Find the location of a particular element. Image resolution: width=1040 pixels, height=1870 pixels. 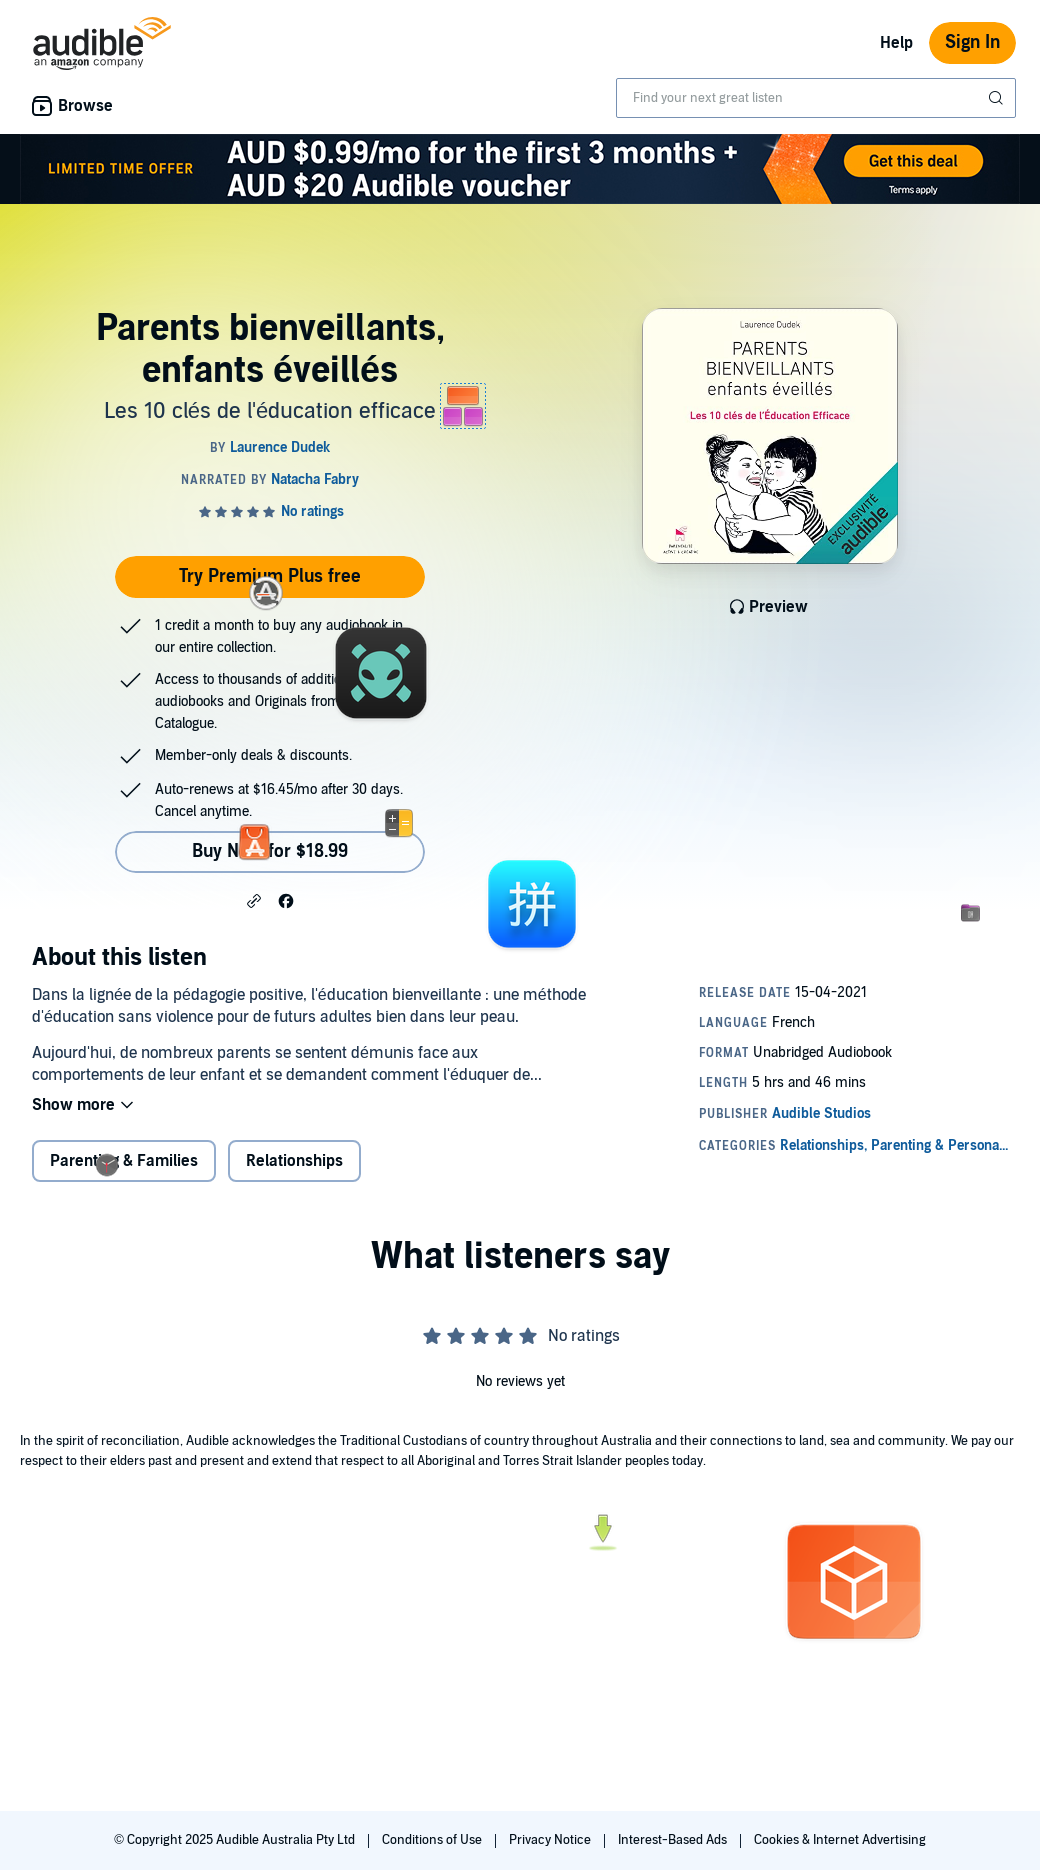

open the clocks app is located at coordinates (107, 1165).